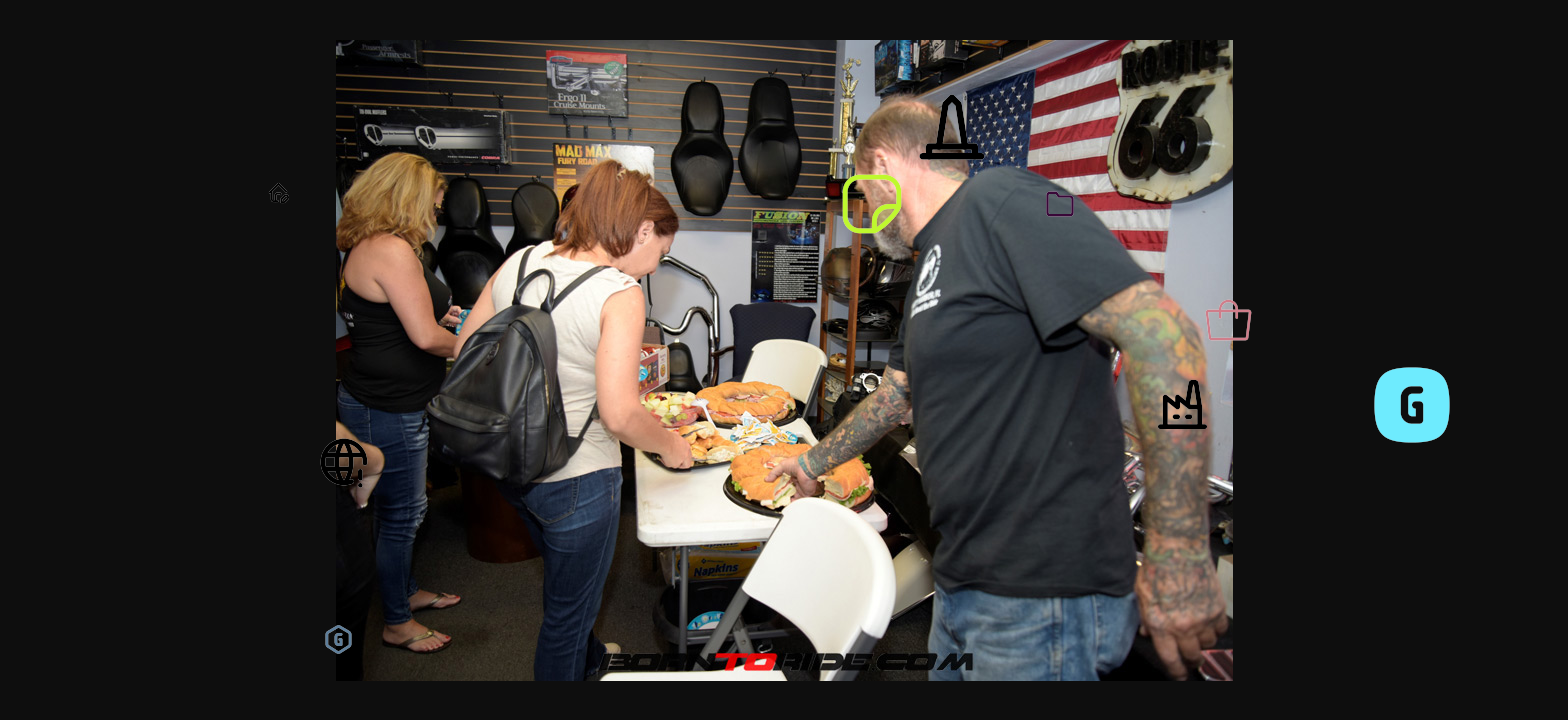  I want to click on edit home address or location, so click(278, 192).